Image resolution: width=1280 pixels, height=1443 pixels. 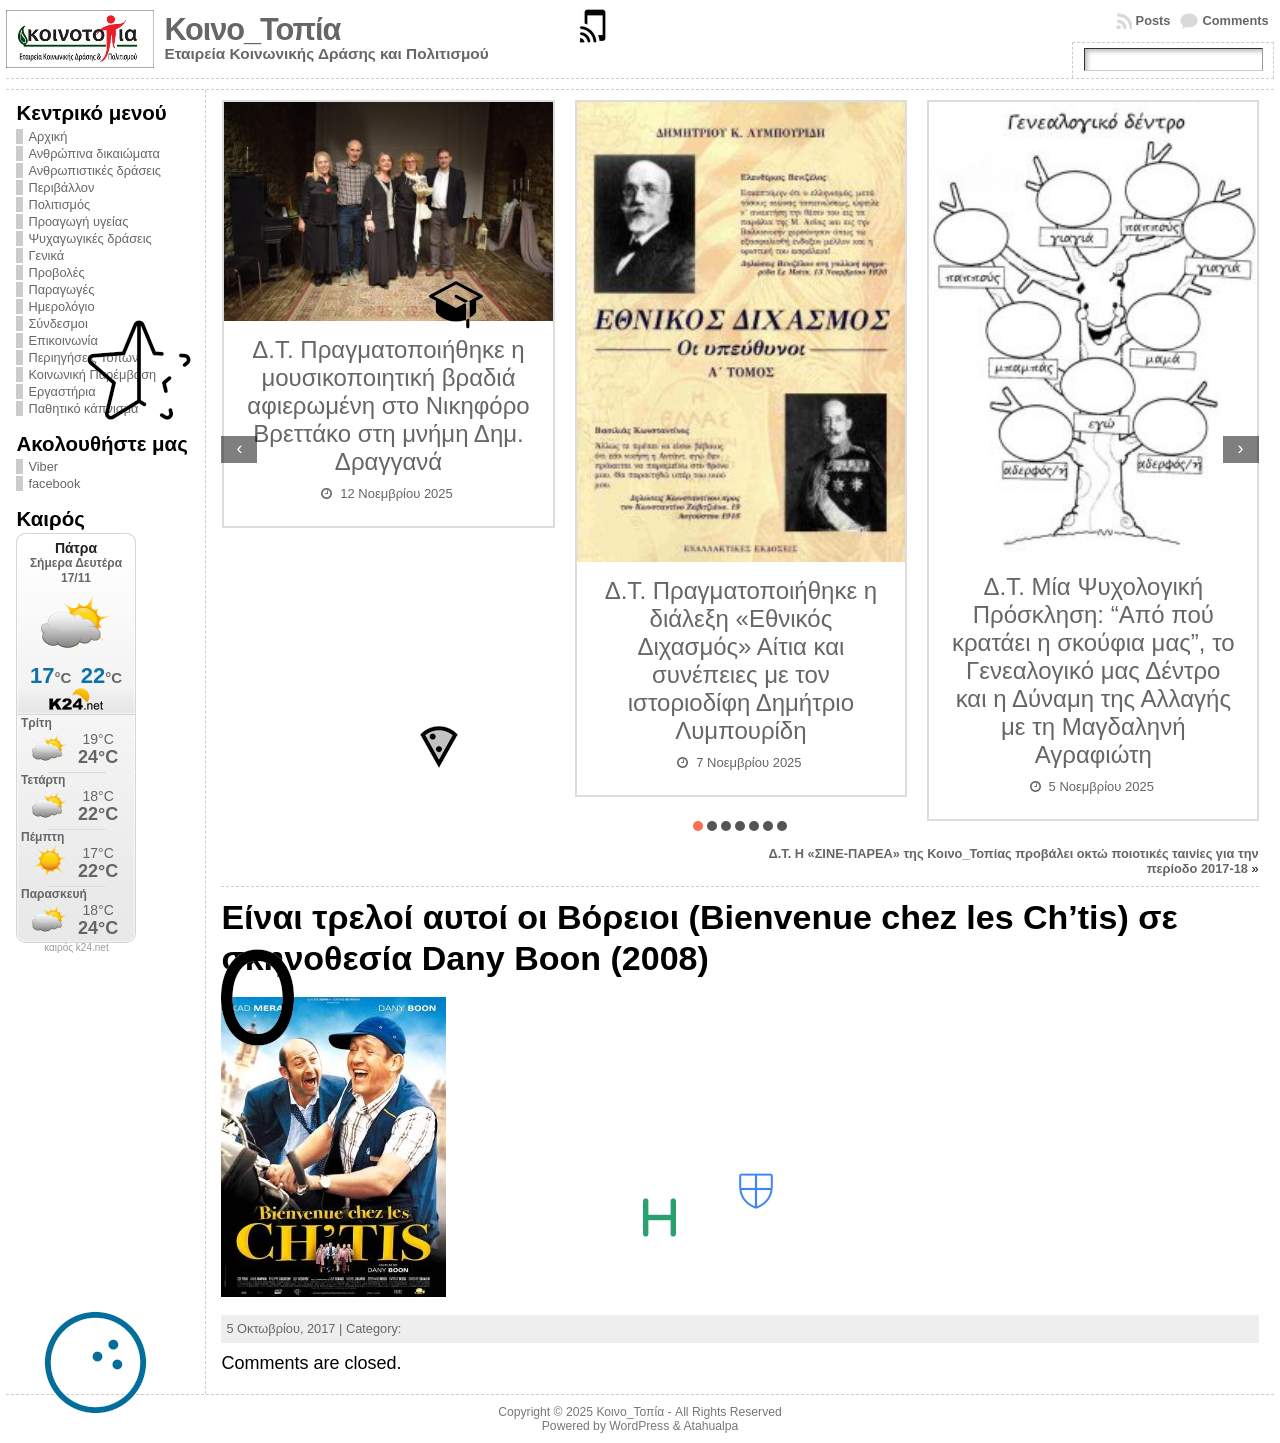 What do you see at coordinates (95, 1362) in the screenshot?
I see `access bowling or sports games` at bounding box center [95, 1362].